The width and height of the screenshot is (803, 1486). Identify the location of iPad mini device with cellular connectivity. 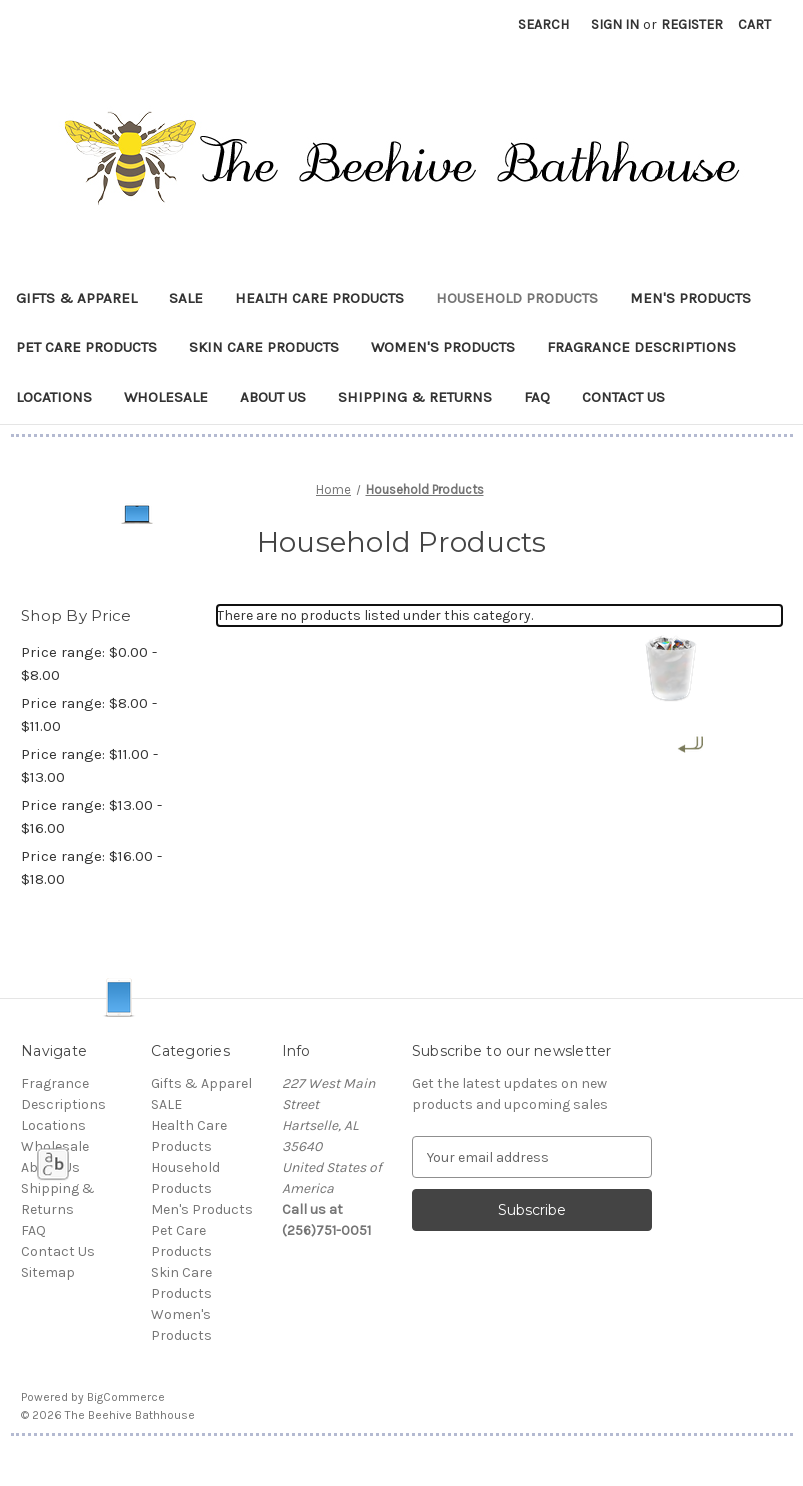
(119, 994).